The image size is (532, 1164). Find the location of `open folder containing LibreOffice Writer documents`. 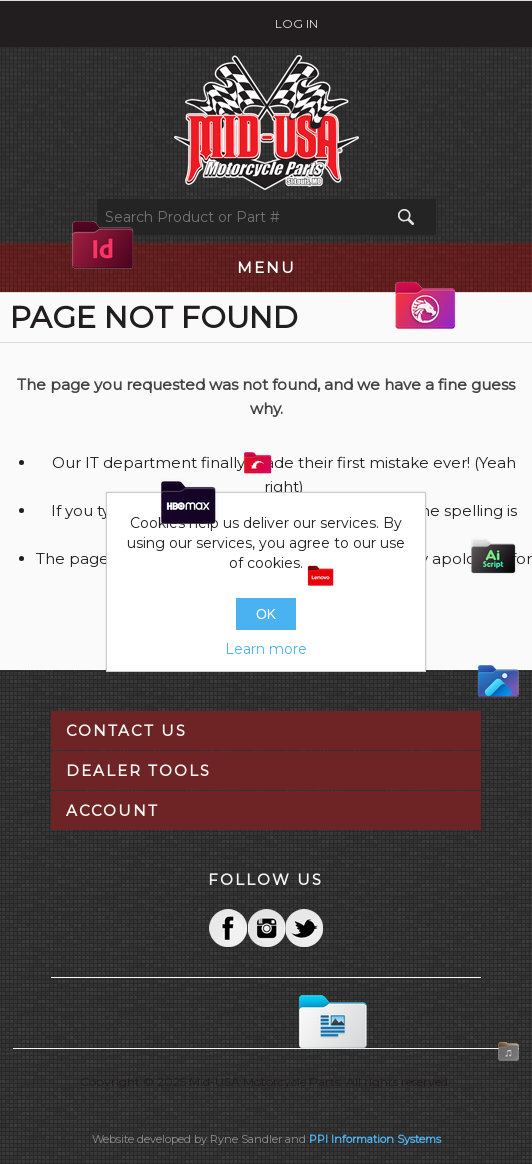

open folder containing LibreOffice Writer documents is located at coordinates (332, 1023).